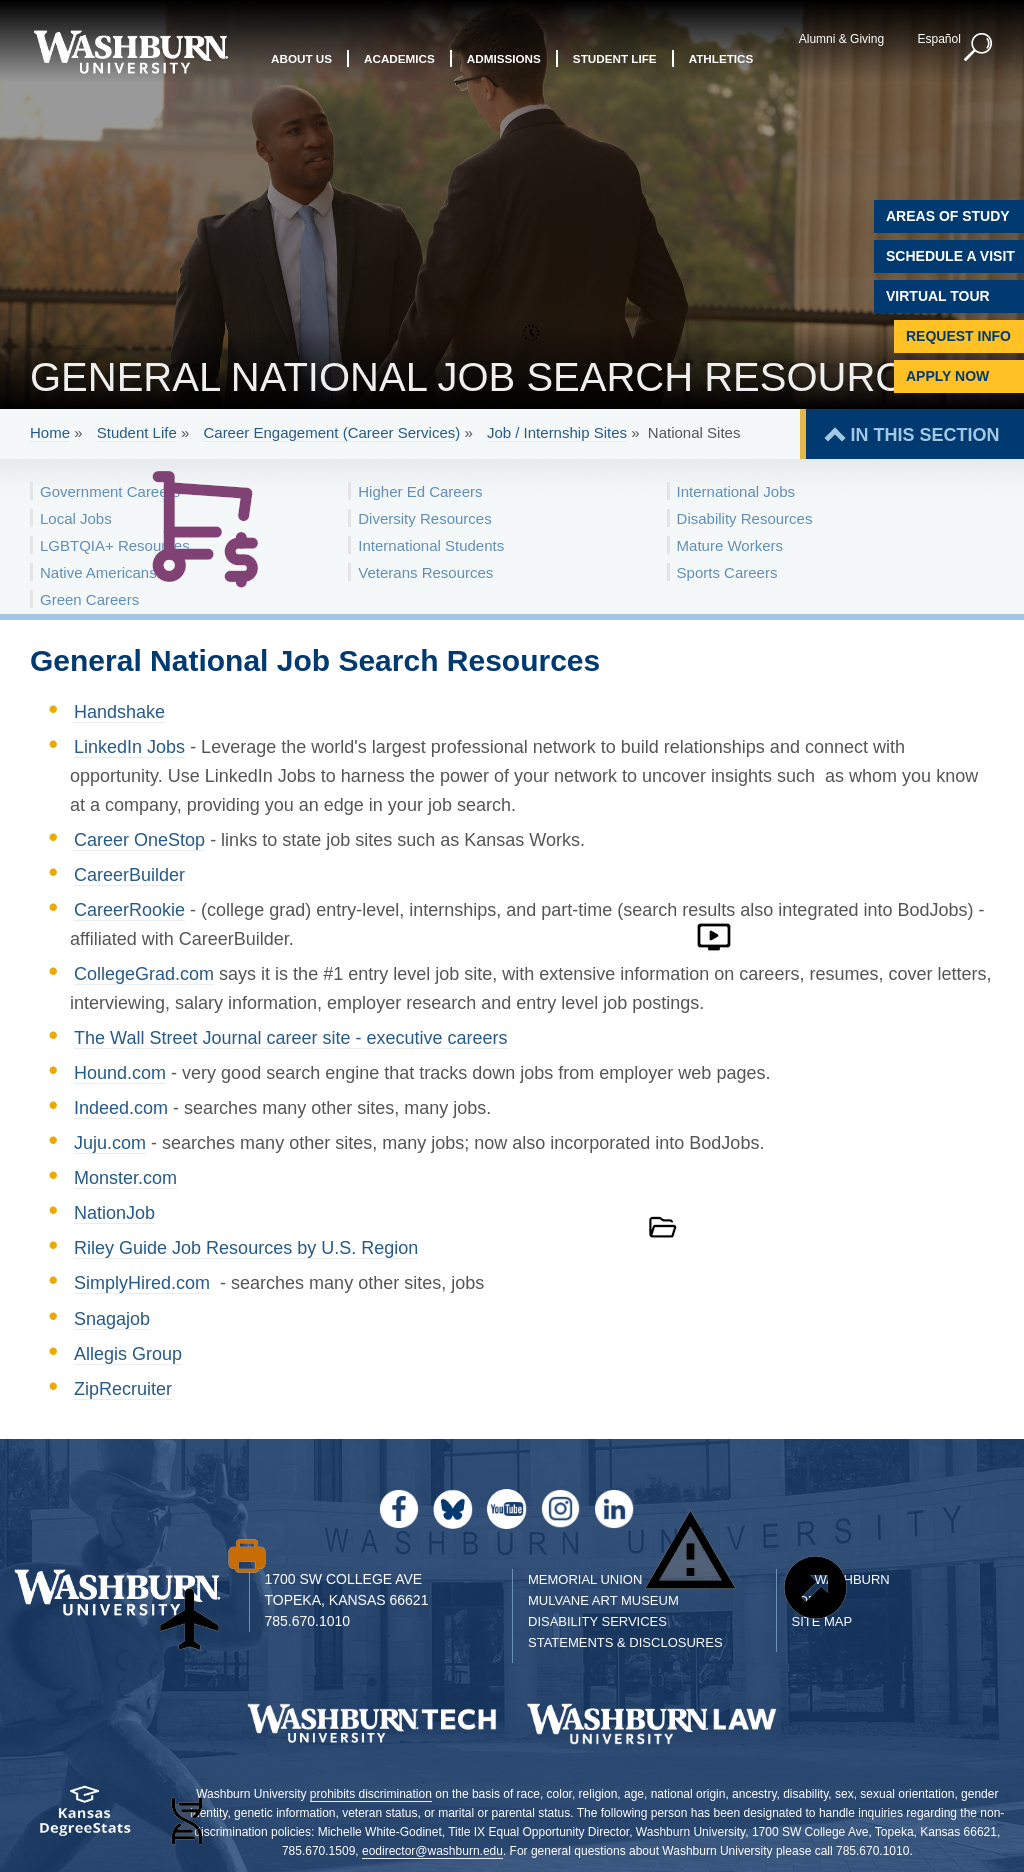 Image resolution: width=1024 pixels, height=1872 pixels. I want to click on view cart total or pricing, so click(202, 526).